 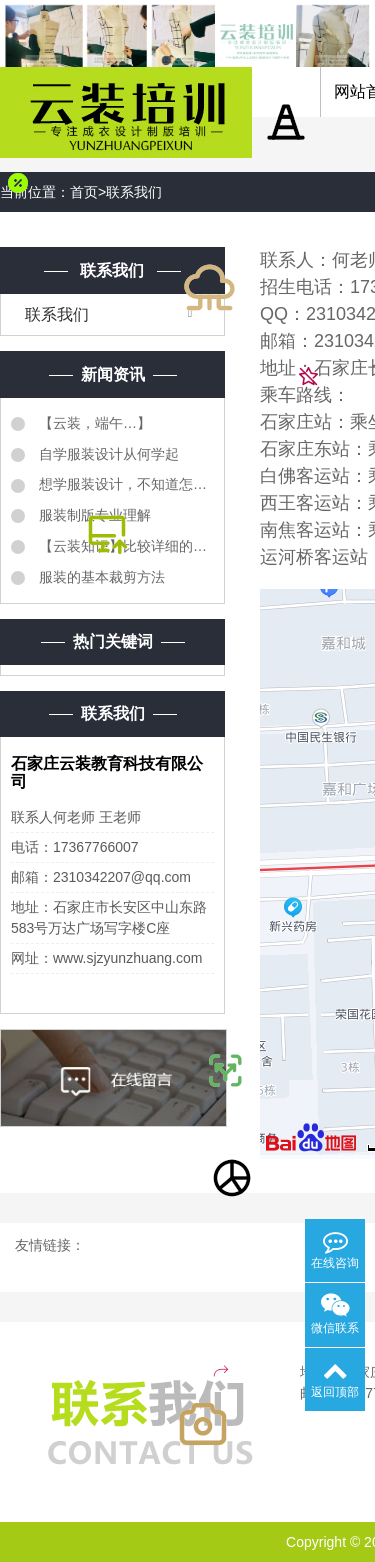 What do you see at coordinates (225, 1070) in the screenshot?
I see `scan or capture a route` at bounding box center [225, 1070].